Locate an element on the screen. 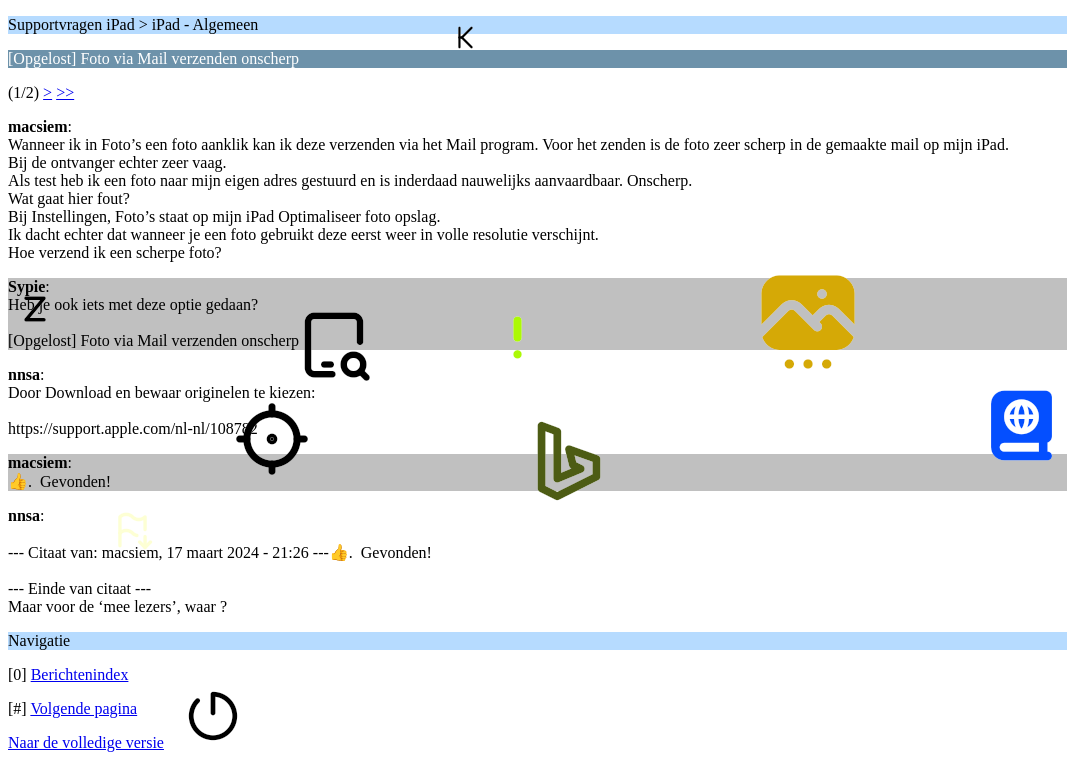  indicates a warning or alert requiring attention is located at coordinates (517, 337).